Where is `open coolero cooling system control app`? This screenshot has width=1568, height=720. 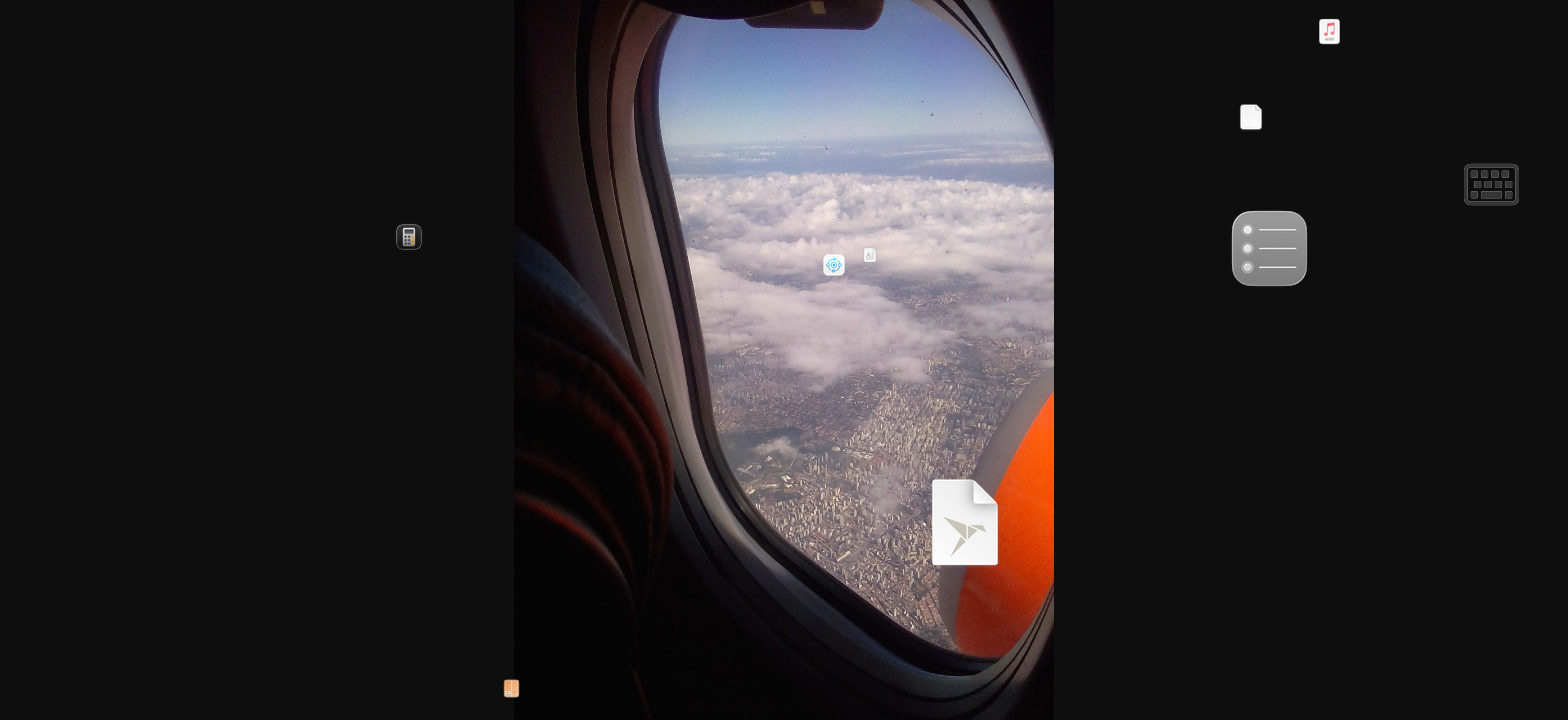
open coolero cooling system control app is located at coordinates (834, 265).